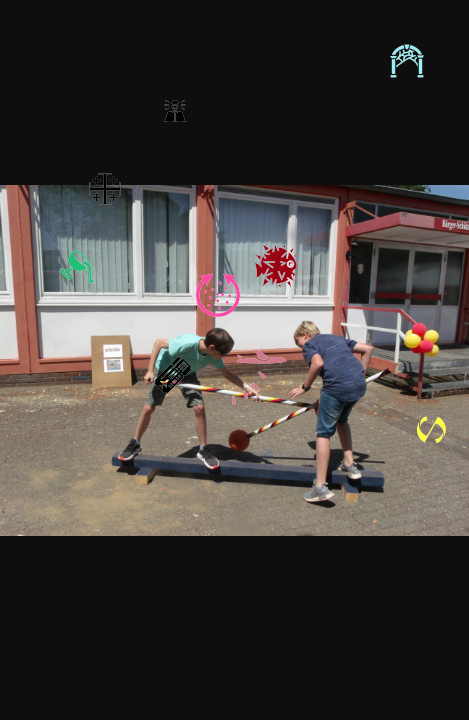 The width and height of the screenshot is (469, 720). Describe the element at coordinates (105, 189) in the screenshot. I see `religious or faith-based content indicator` at that location.